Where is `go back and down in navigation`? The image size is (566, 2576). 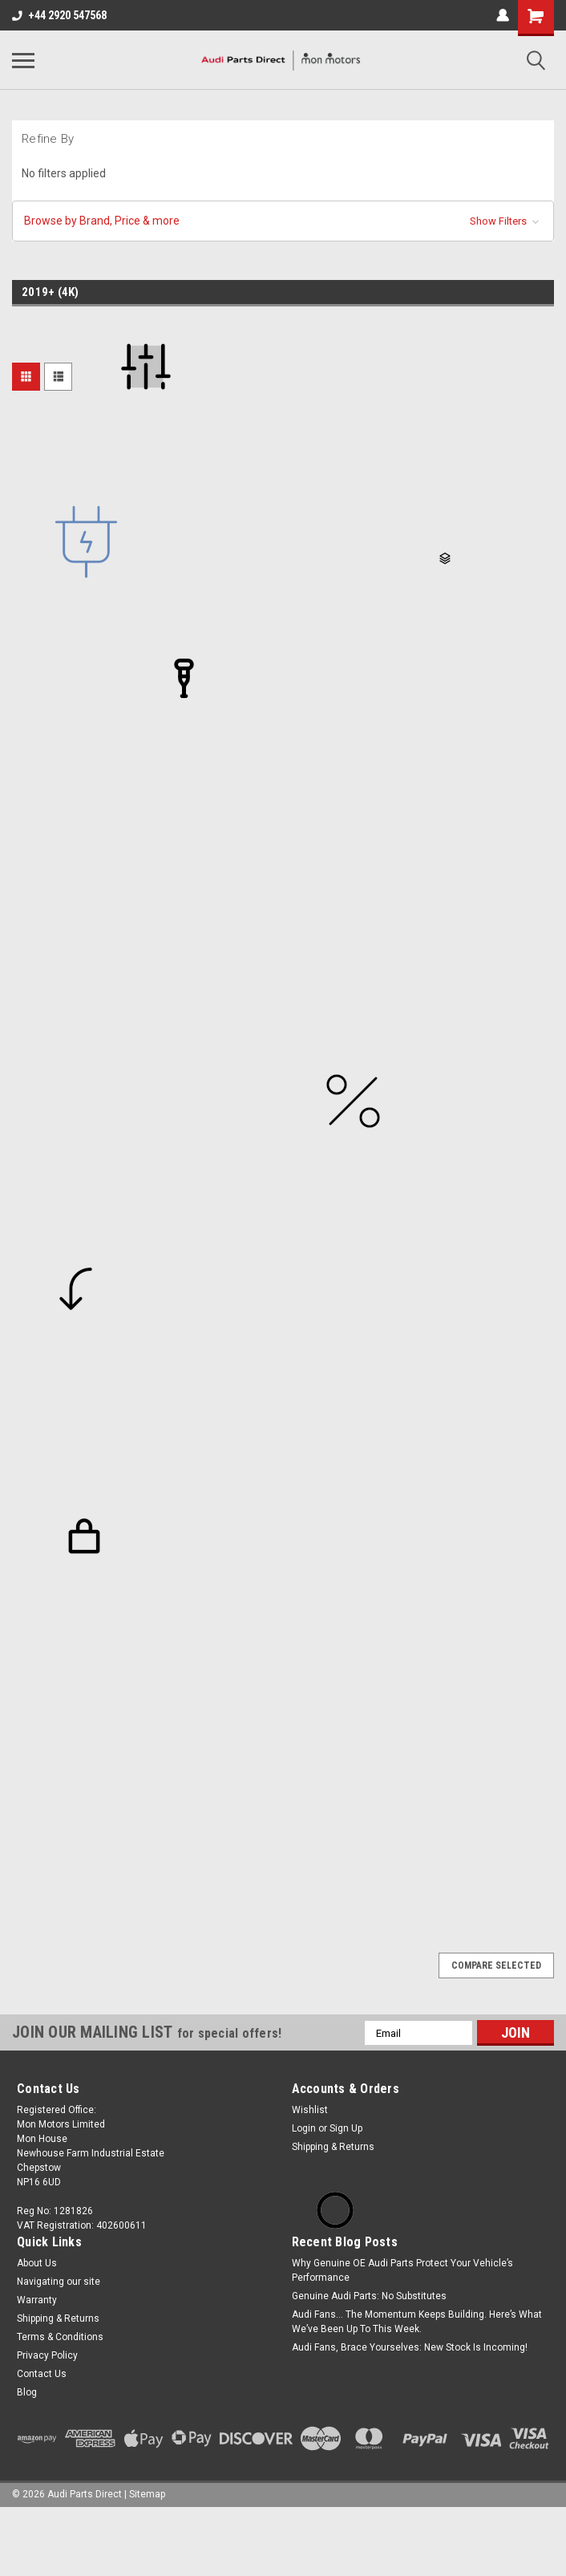 go back and down in navigation is located at coordinates (75, 1288).